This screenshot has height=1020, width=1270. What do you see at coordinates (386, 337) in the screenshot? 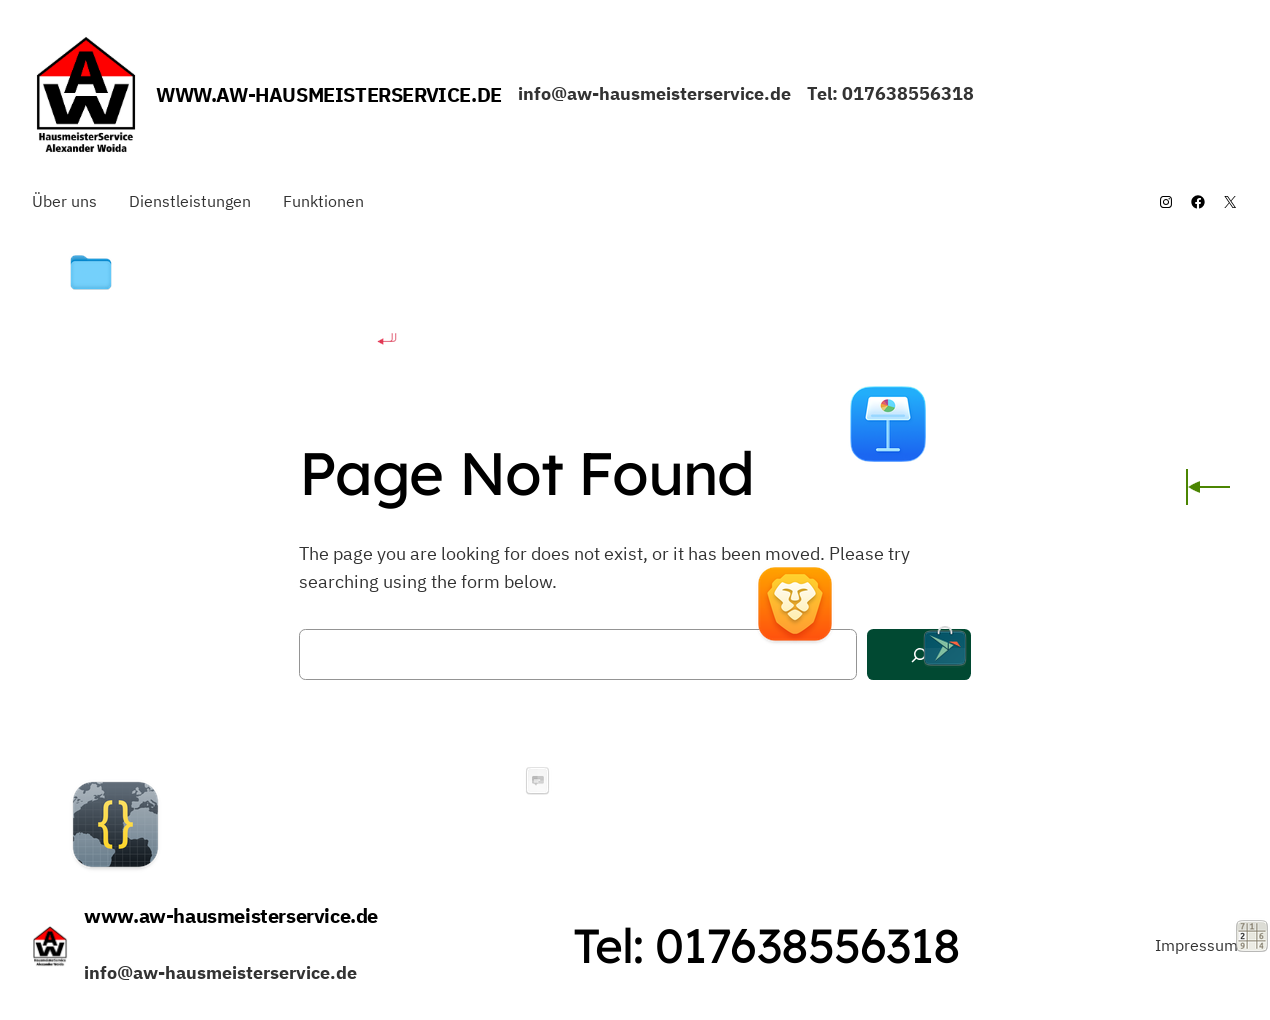
I see `reply to all recipients of an email` at bounding box center [386, 337].